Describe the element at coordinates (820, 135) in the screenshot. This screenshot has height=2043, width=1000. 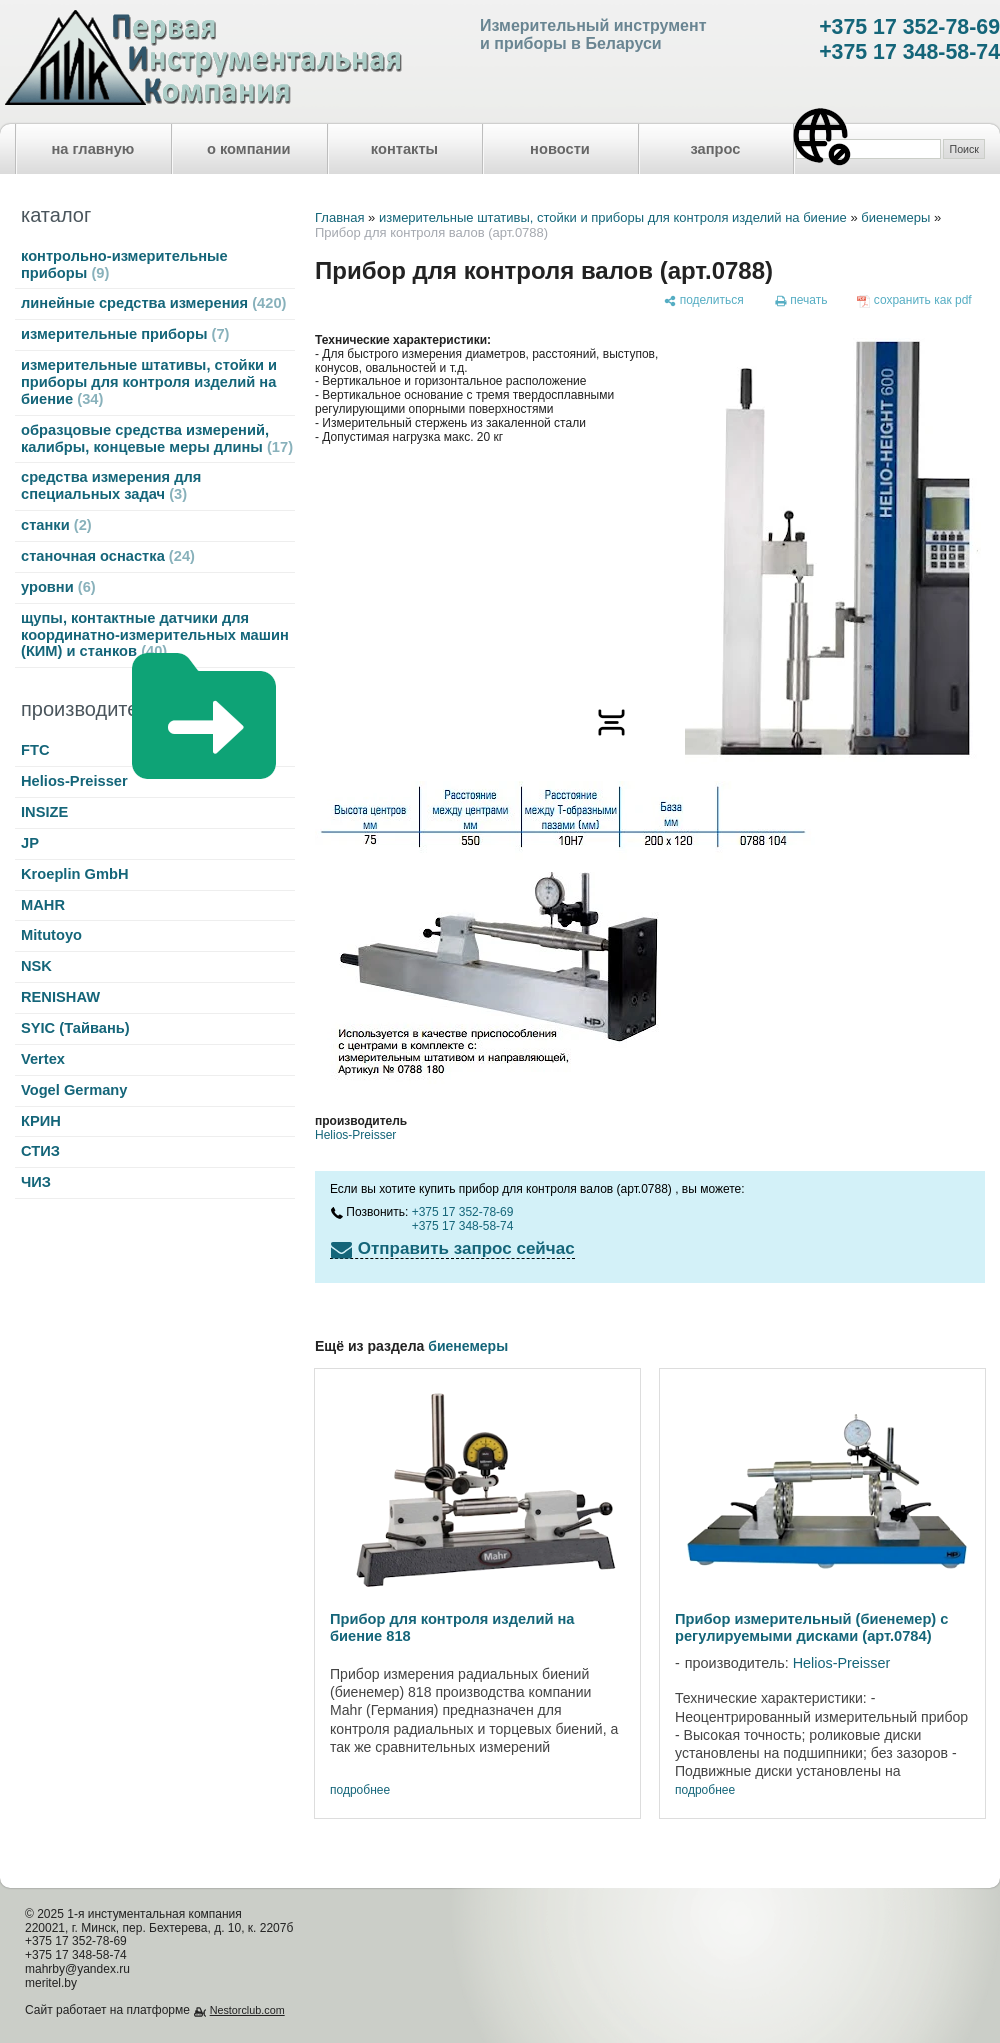
I see `disable internet access` at that location.